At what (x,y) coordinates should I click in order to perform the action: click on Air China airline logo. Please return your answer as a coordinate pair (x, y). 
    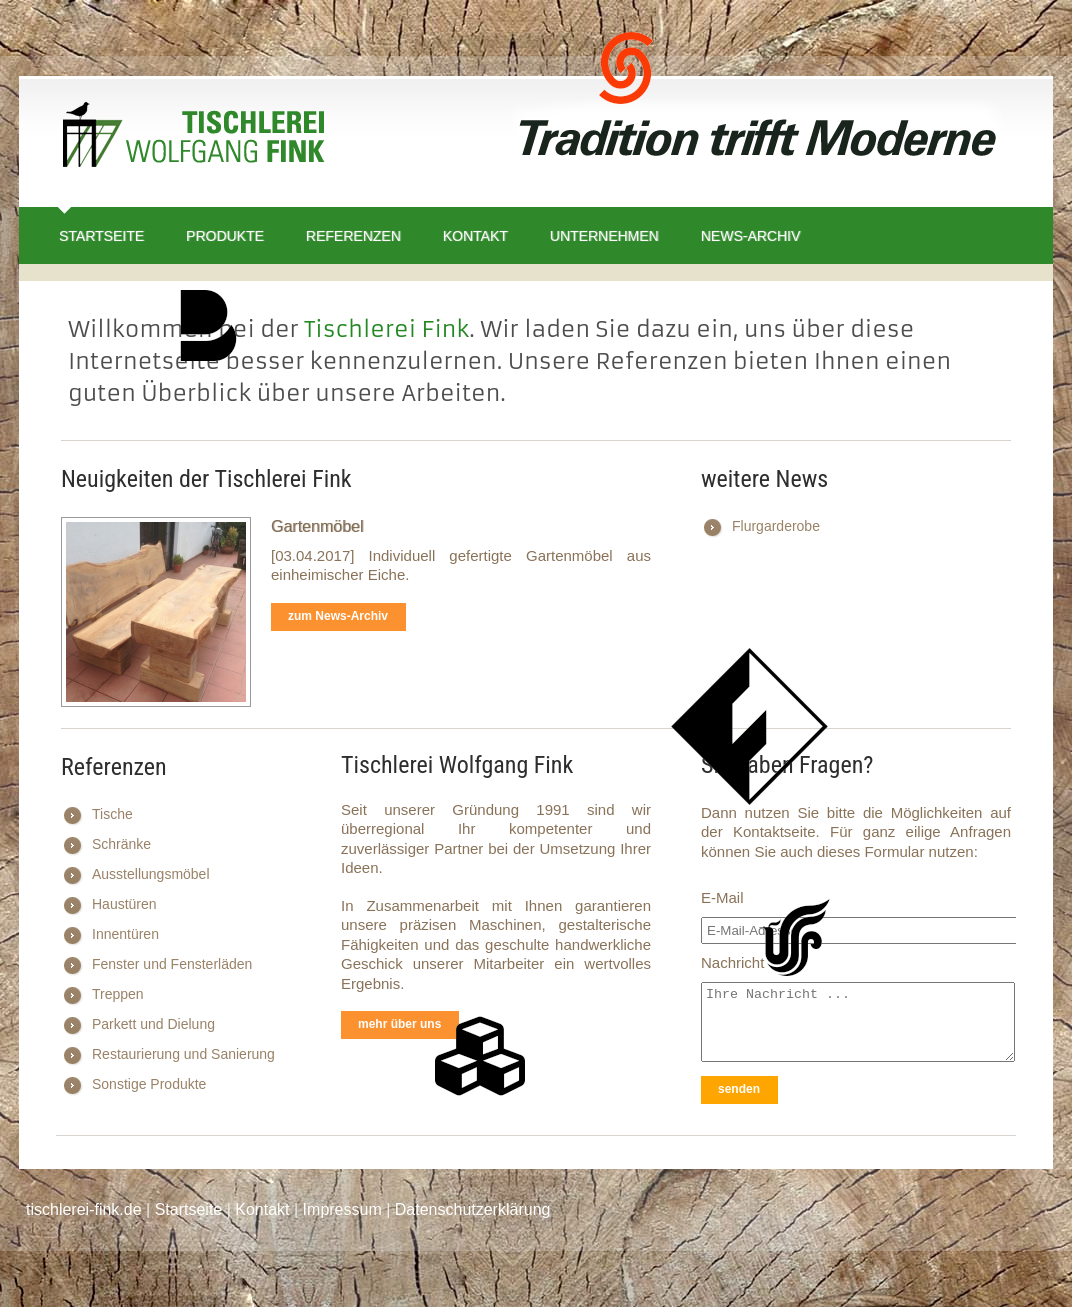
    Looking at the image, I should click on (794, 937).